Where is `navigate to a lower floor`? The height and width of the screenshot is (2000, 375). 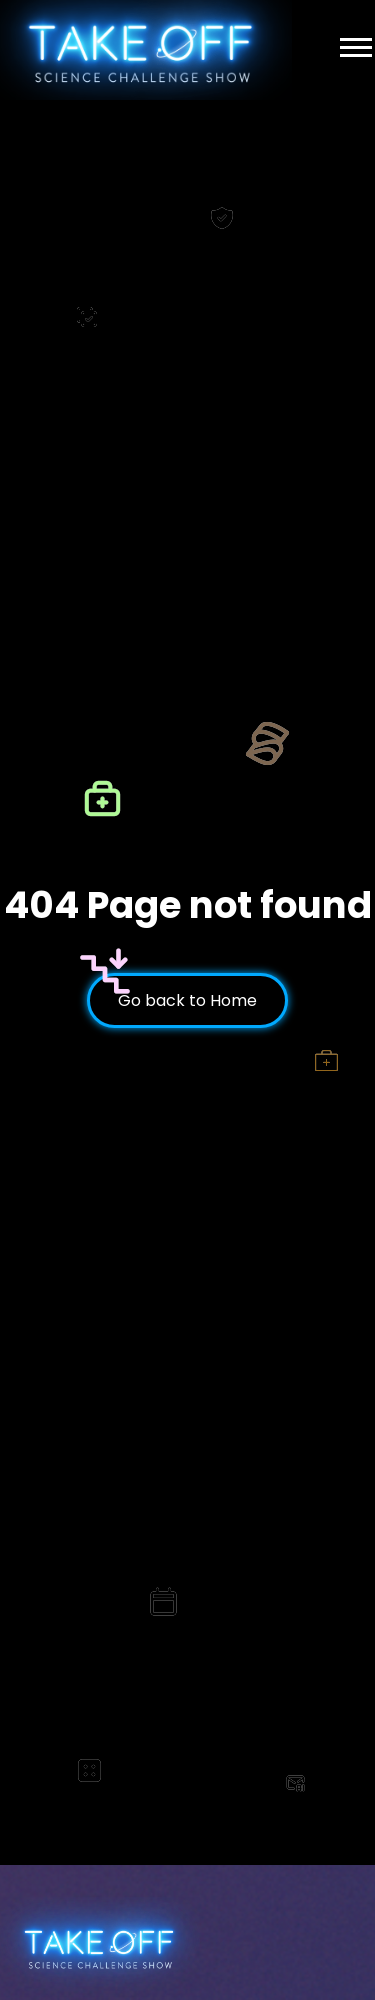 navigate to a lower floor is located at coordinates (105, 971).